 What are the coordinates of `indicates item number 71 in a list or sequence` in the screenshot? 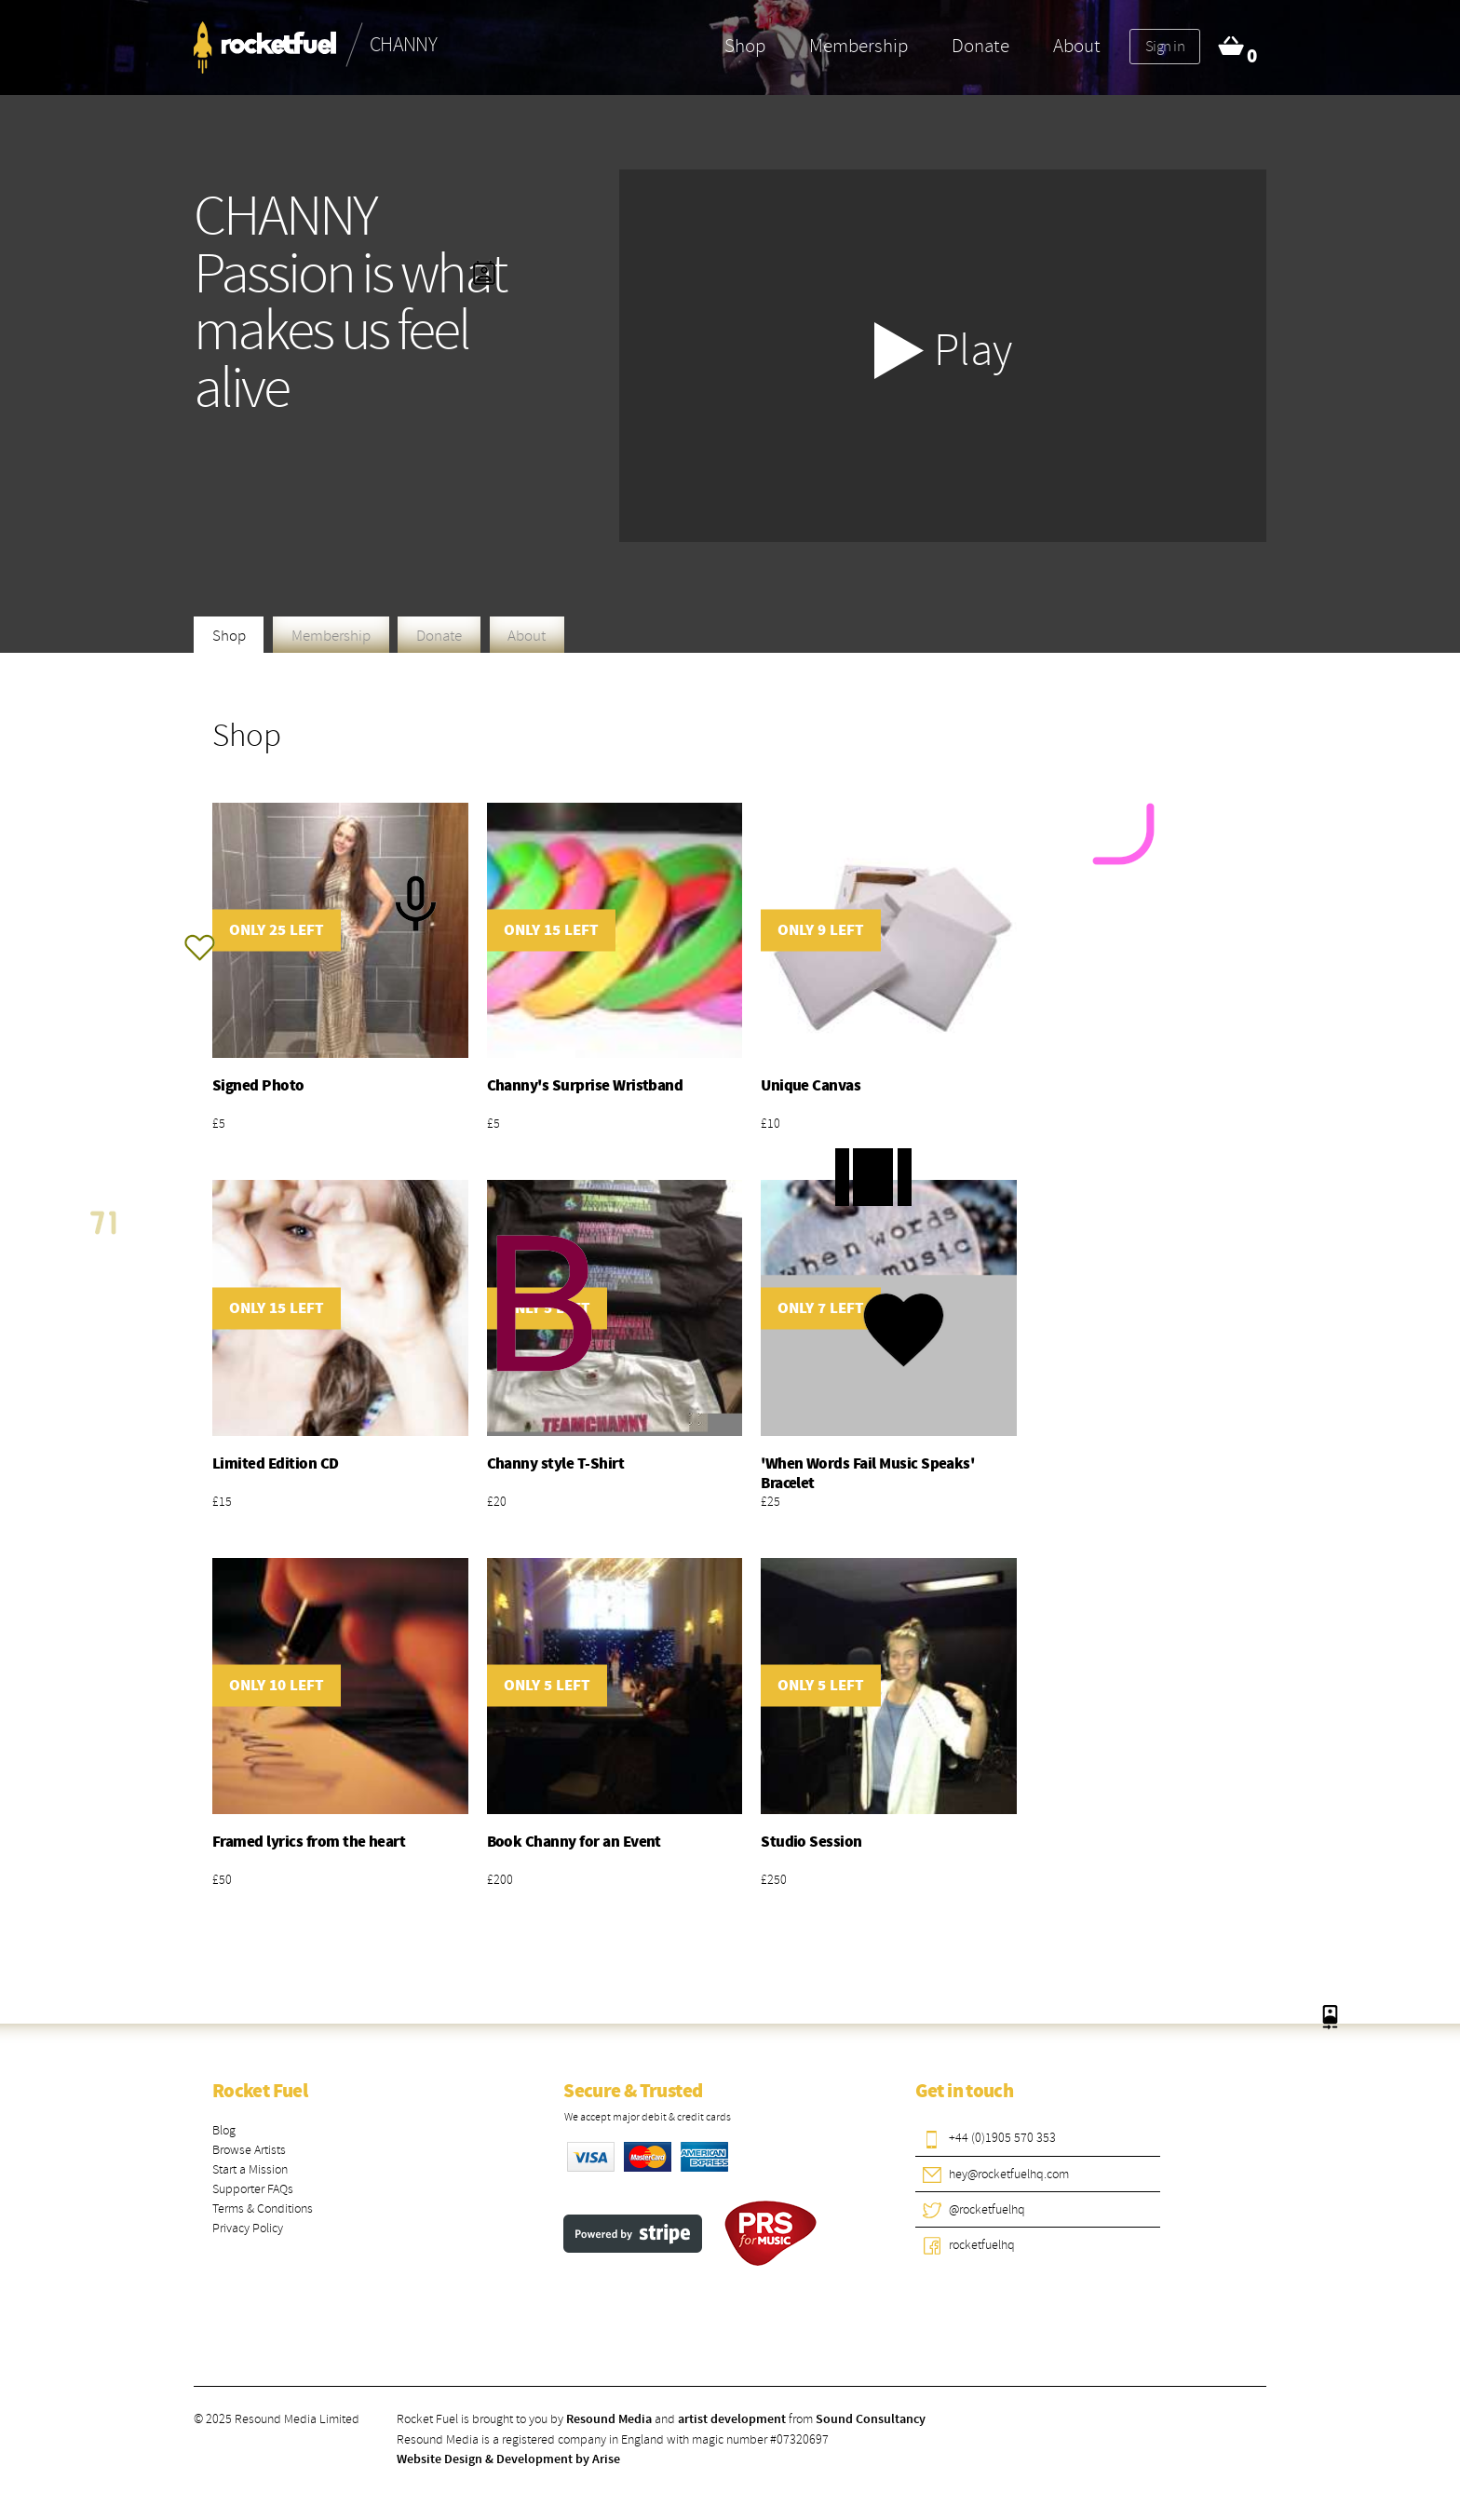 It's located at (104, 1223).